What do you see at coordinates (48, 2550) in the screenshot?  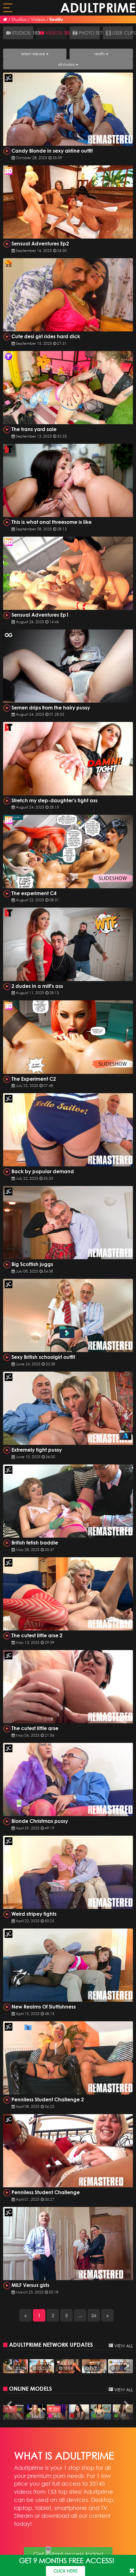 I see `trash bin containing items ready to be emptied` at bounding box center [48, 2550].